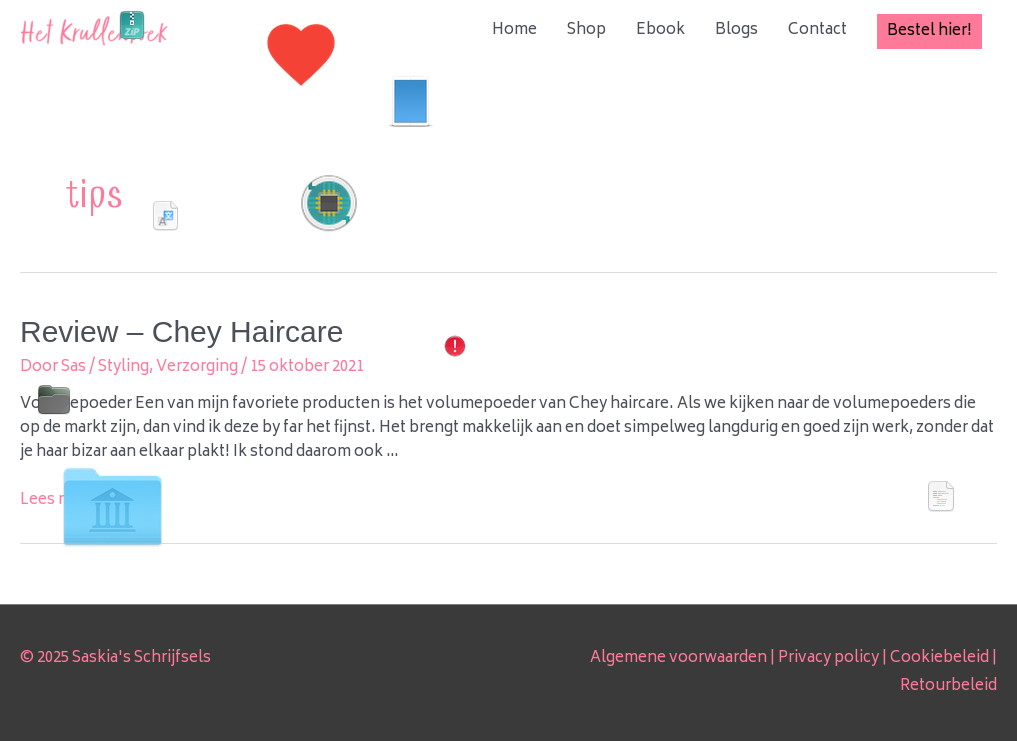  I want to click on mark item as favorite, so click(301, 55).